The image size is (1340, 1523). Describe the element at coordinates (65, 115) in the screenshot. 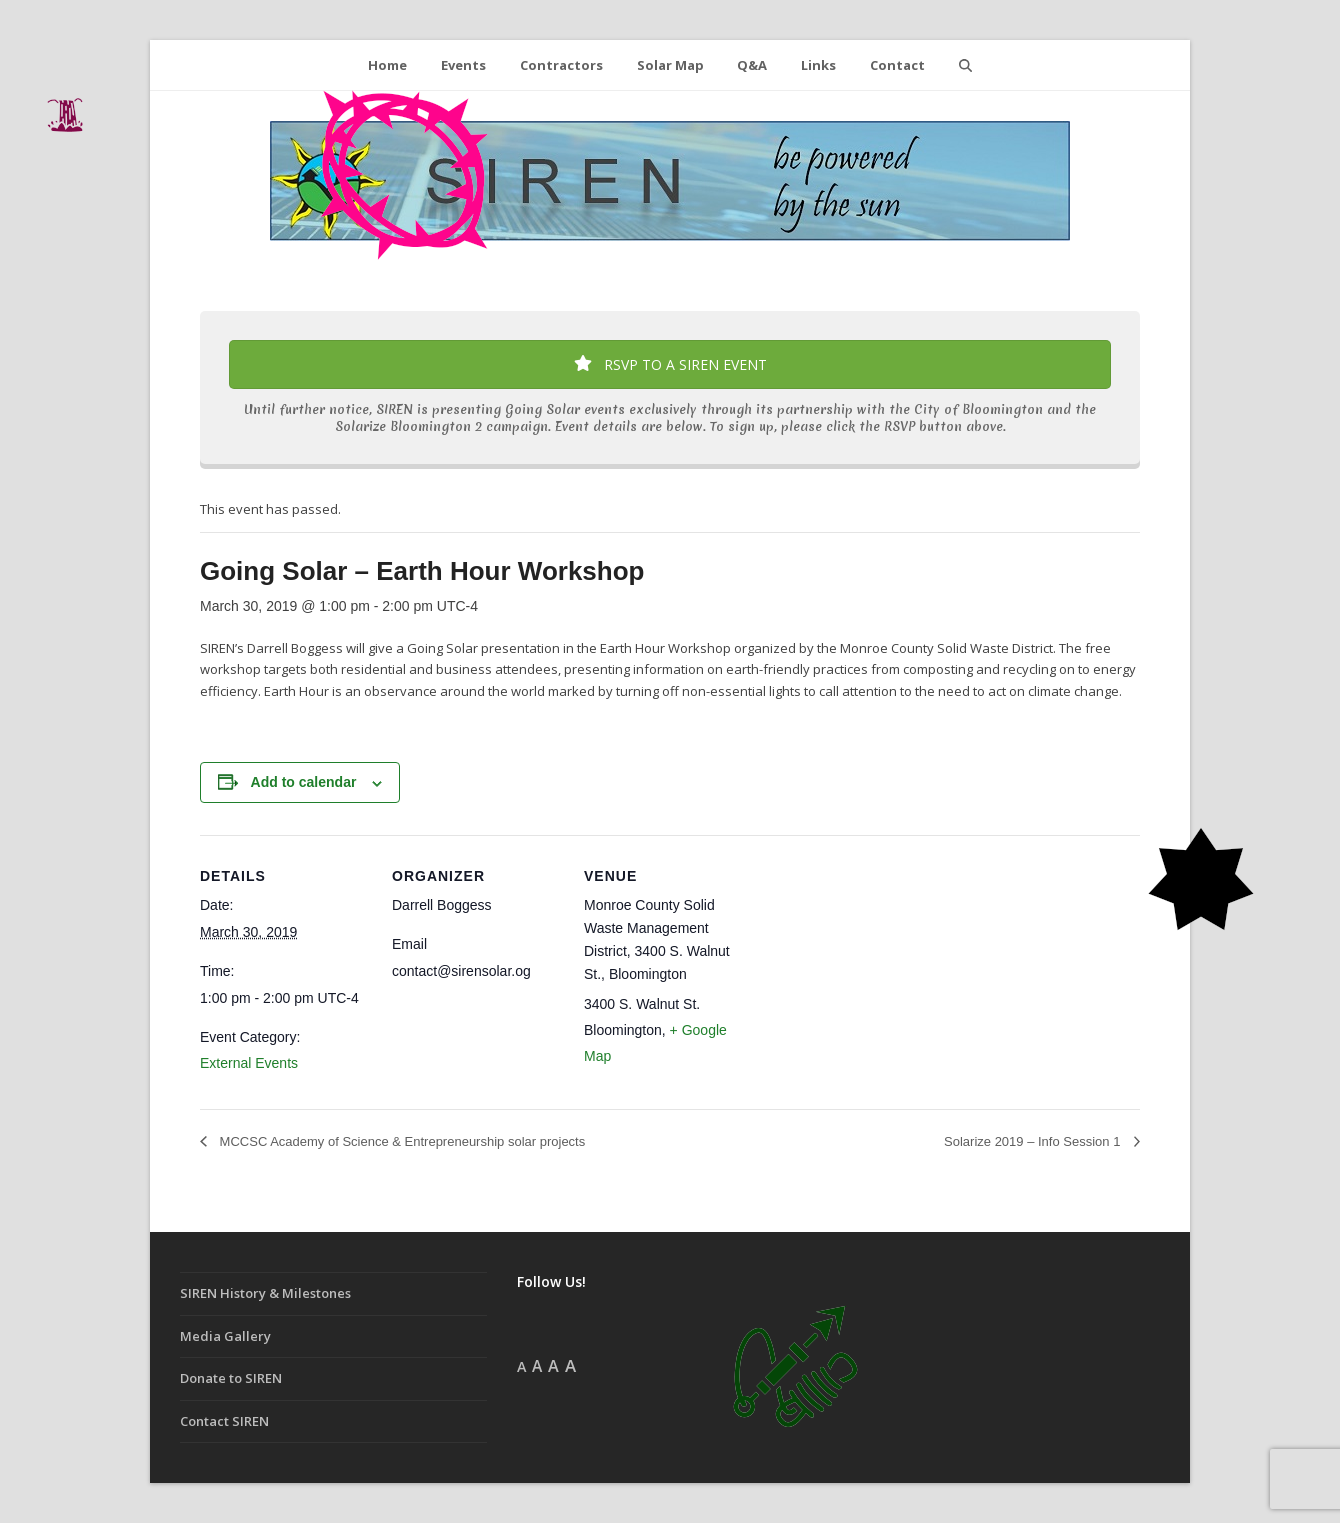

I see `view waterfall location or landmark` at that location.